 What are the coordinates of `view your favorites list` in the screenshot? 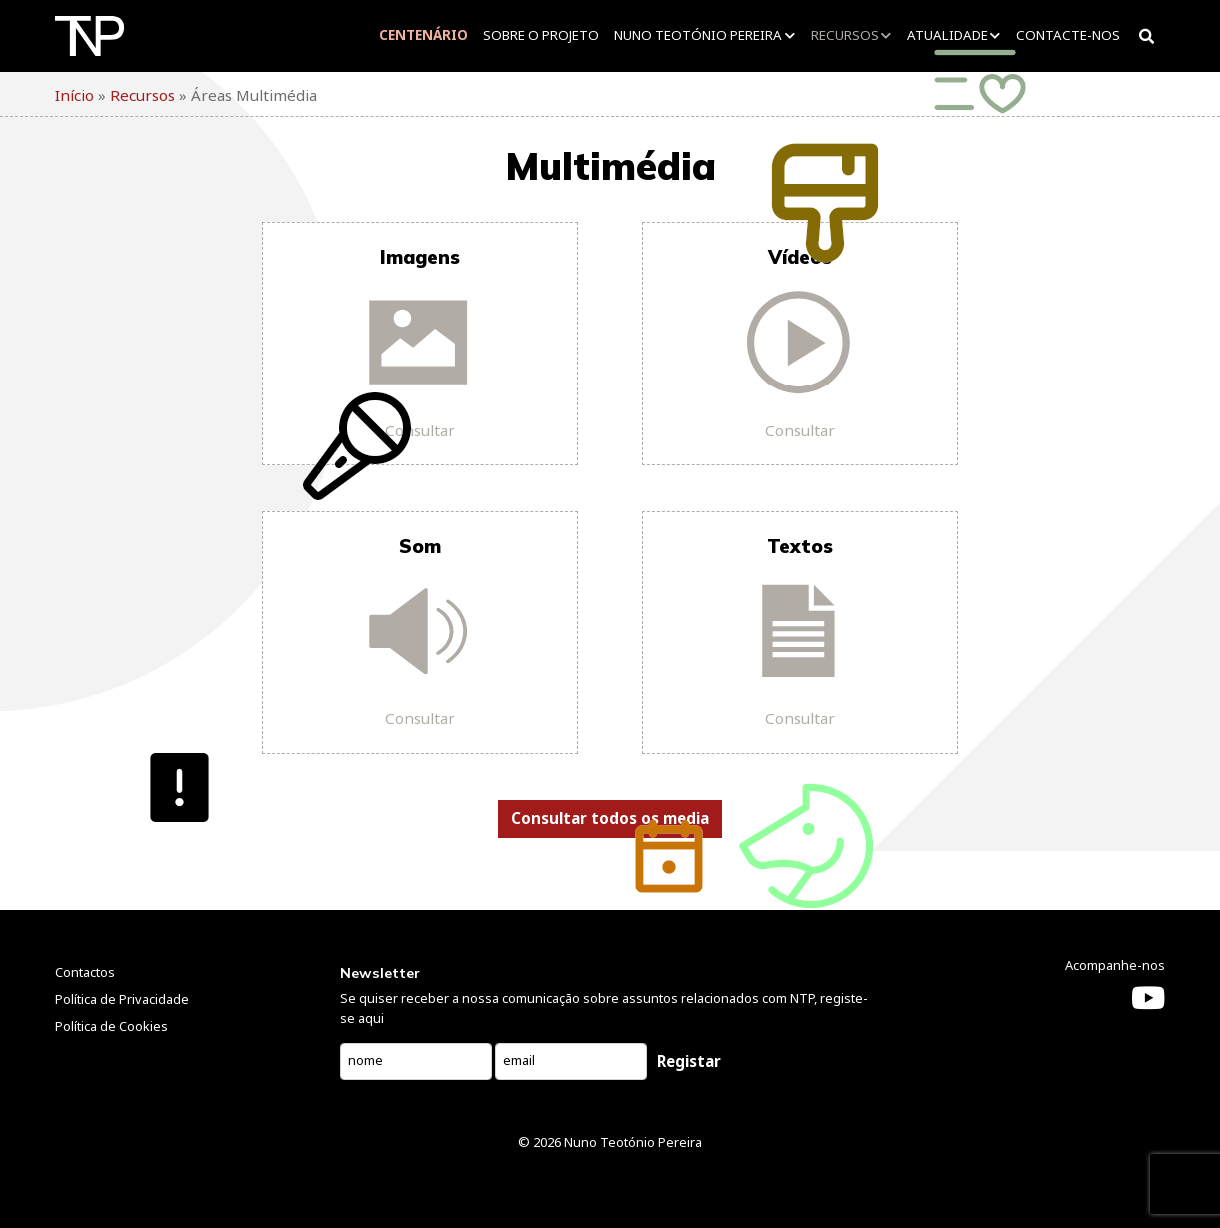 It's located at (975, 80).